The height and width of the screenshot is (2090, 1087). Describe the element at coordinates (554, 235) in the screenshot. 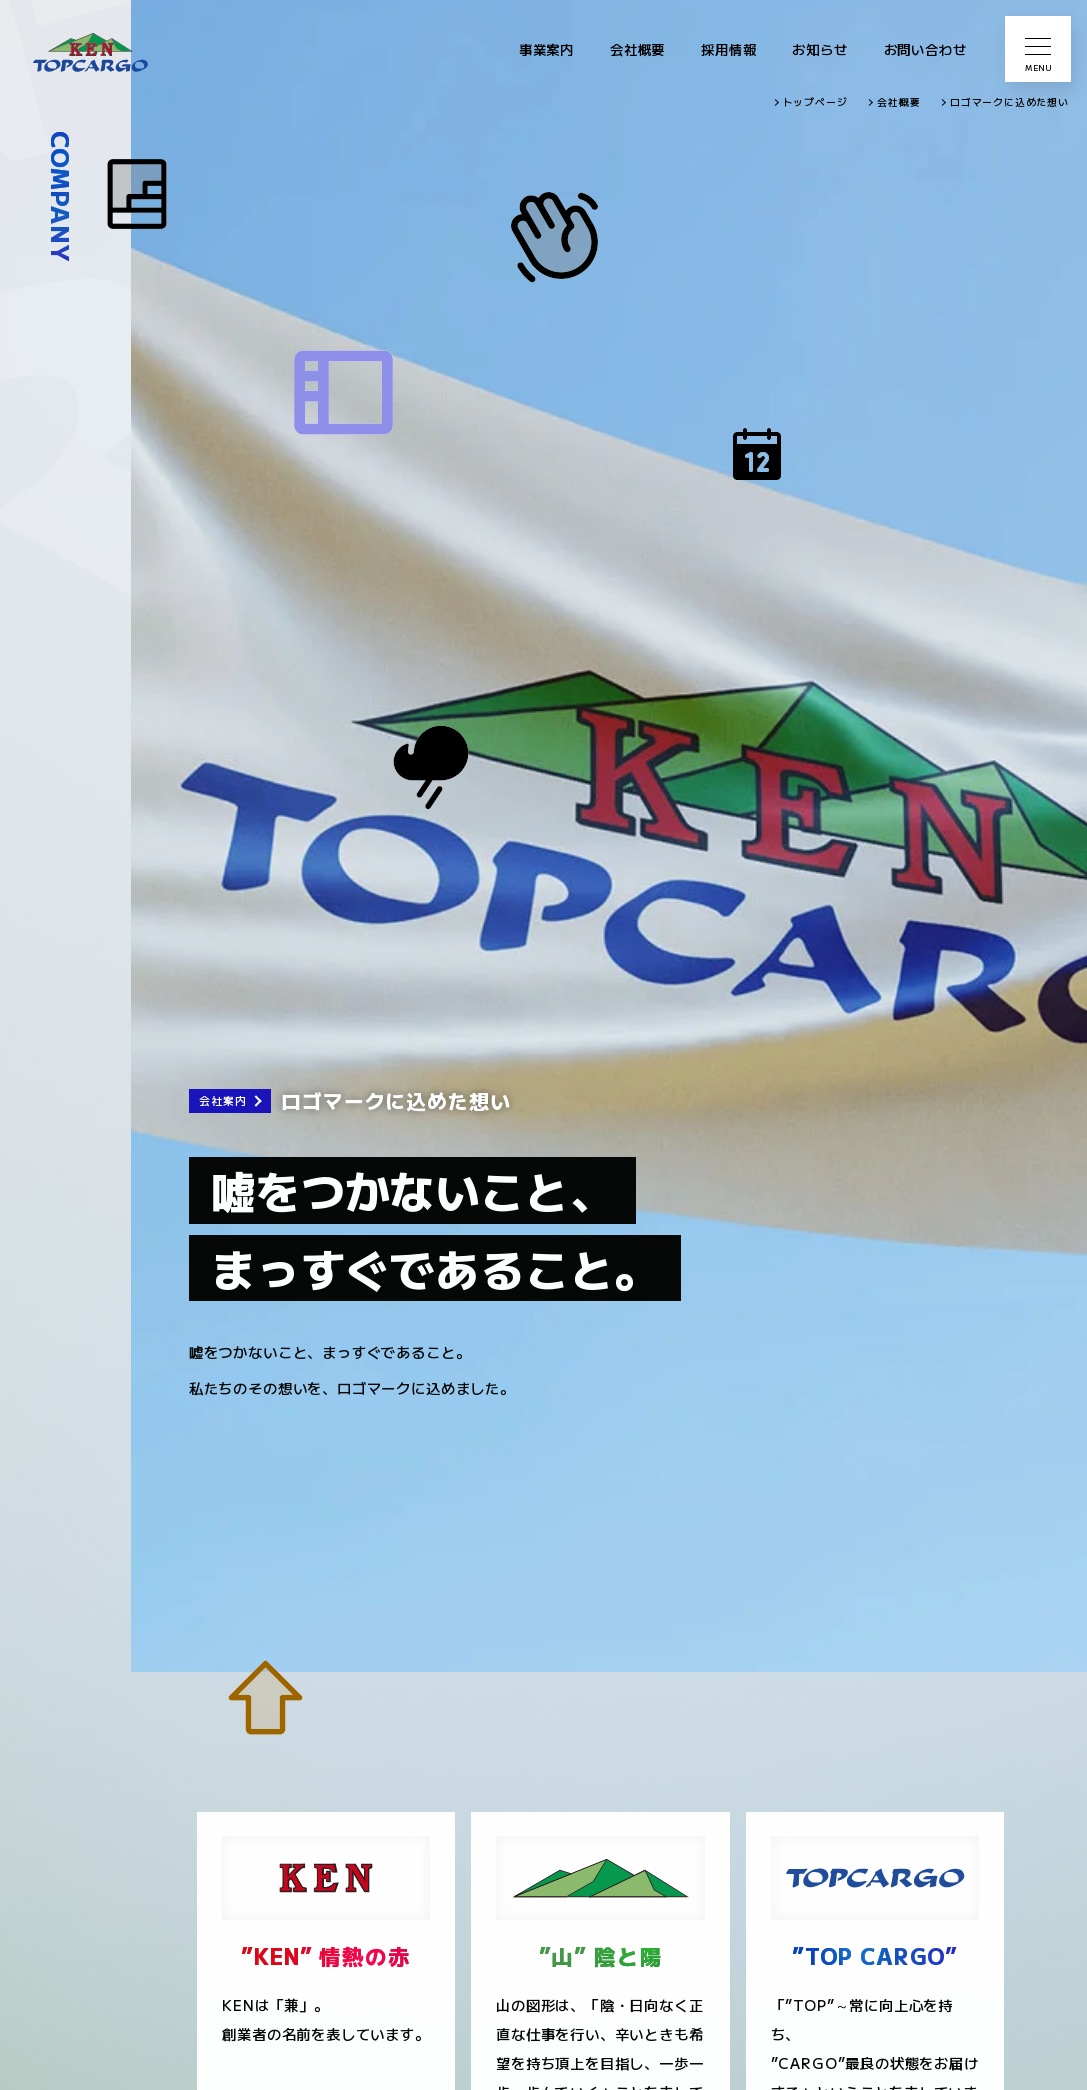

I see `send a friendly greeting or wave` at that location.